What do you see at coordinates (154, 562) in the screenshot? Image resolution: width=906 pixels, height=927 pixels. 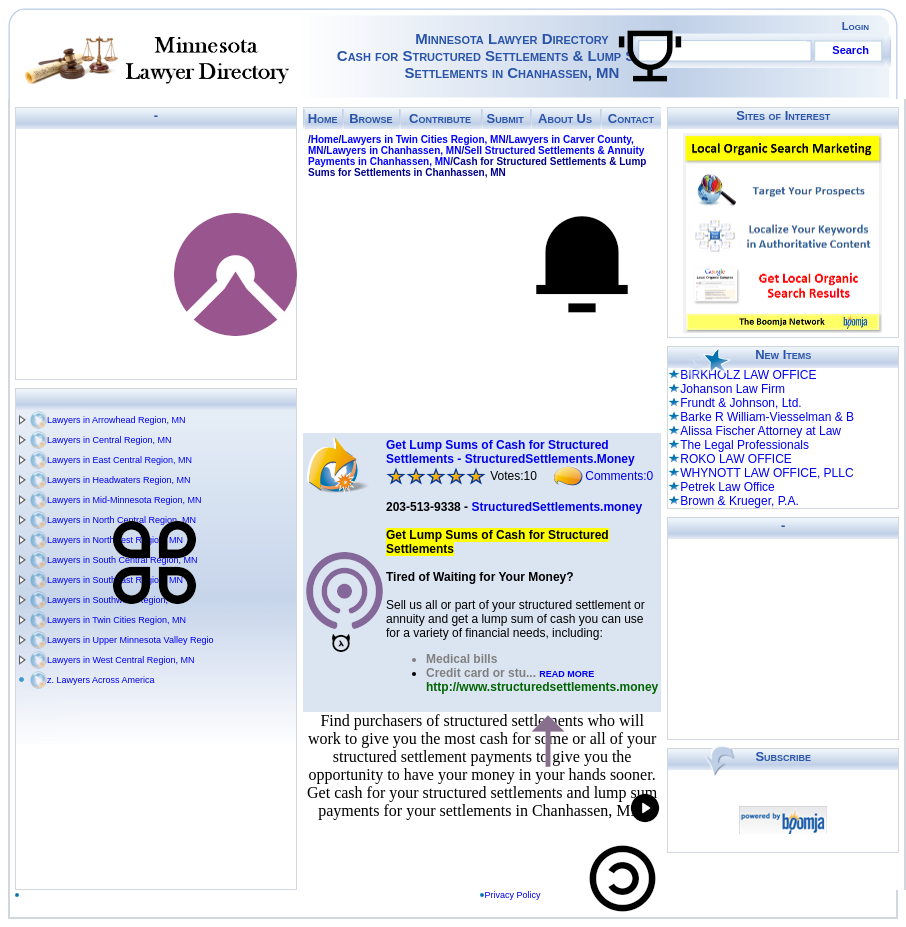 I see `open the app drawer or menu` at bounding box center [154, 562].